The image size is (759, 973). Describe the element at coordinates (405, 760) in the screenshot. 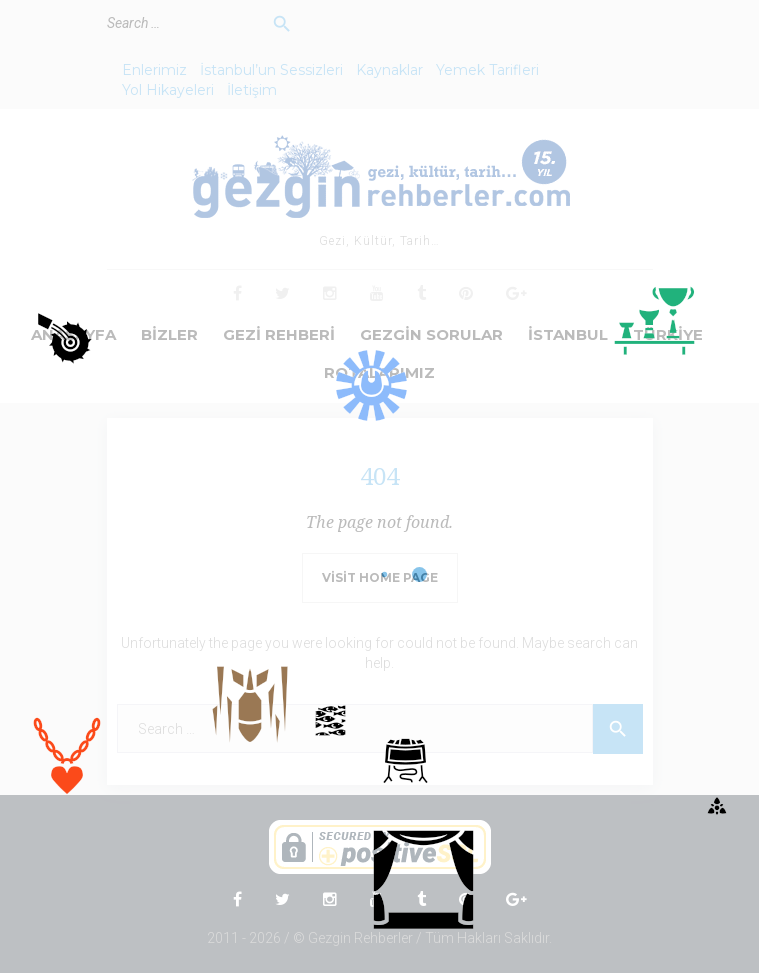

I see `select claymore mine weapon or trap` at that location.